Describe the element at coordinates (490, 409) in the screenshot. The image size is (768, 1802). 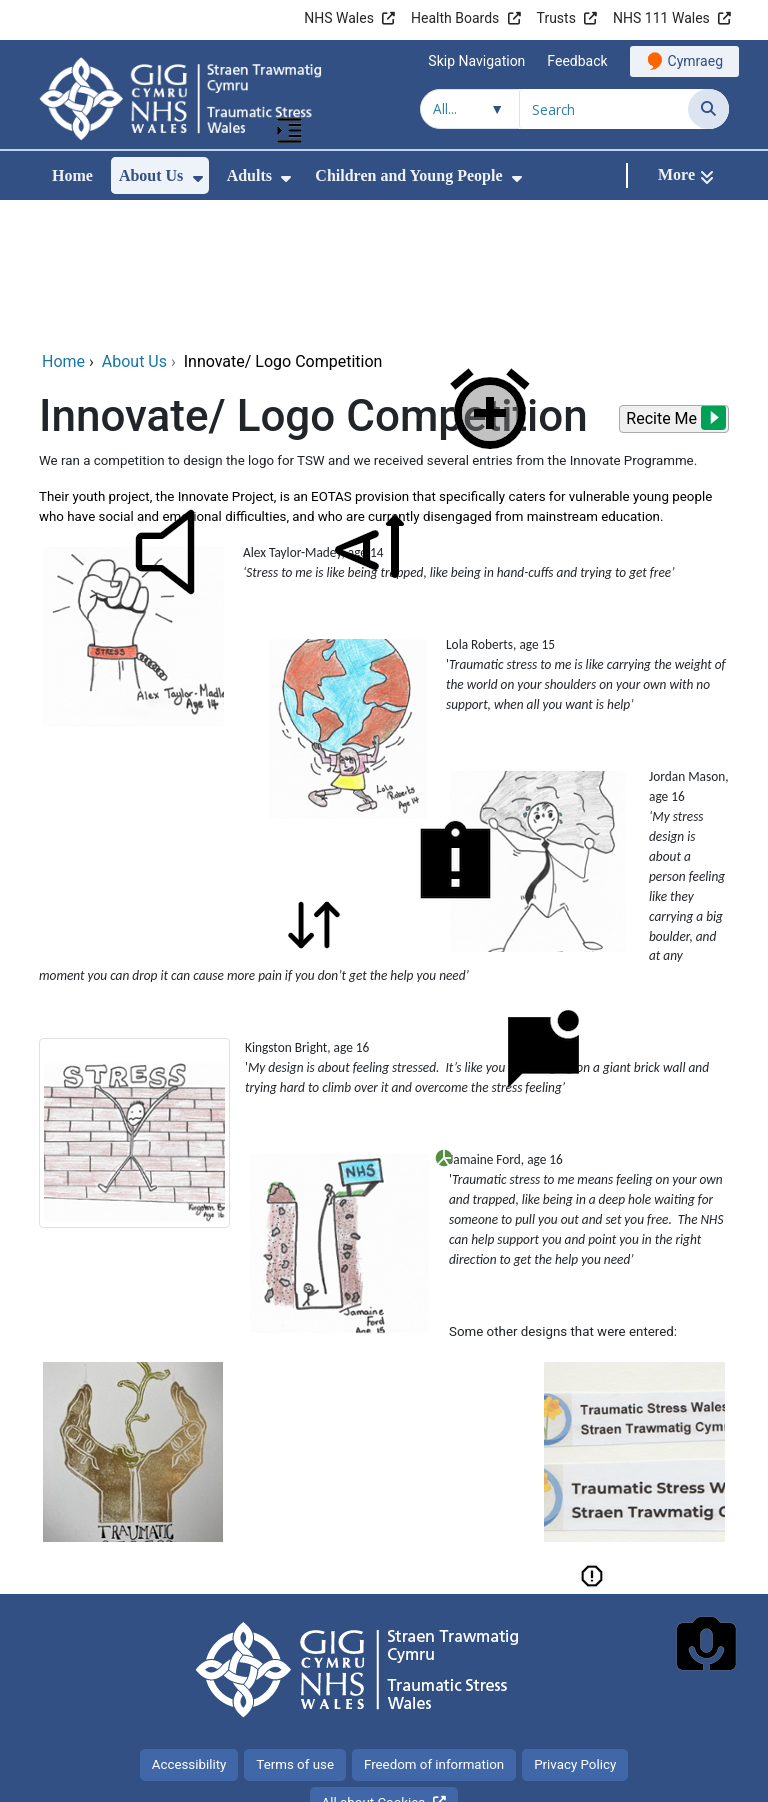
I see `add a new alarm` at that location.